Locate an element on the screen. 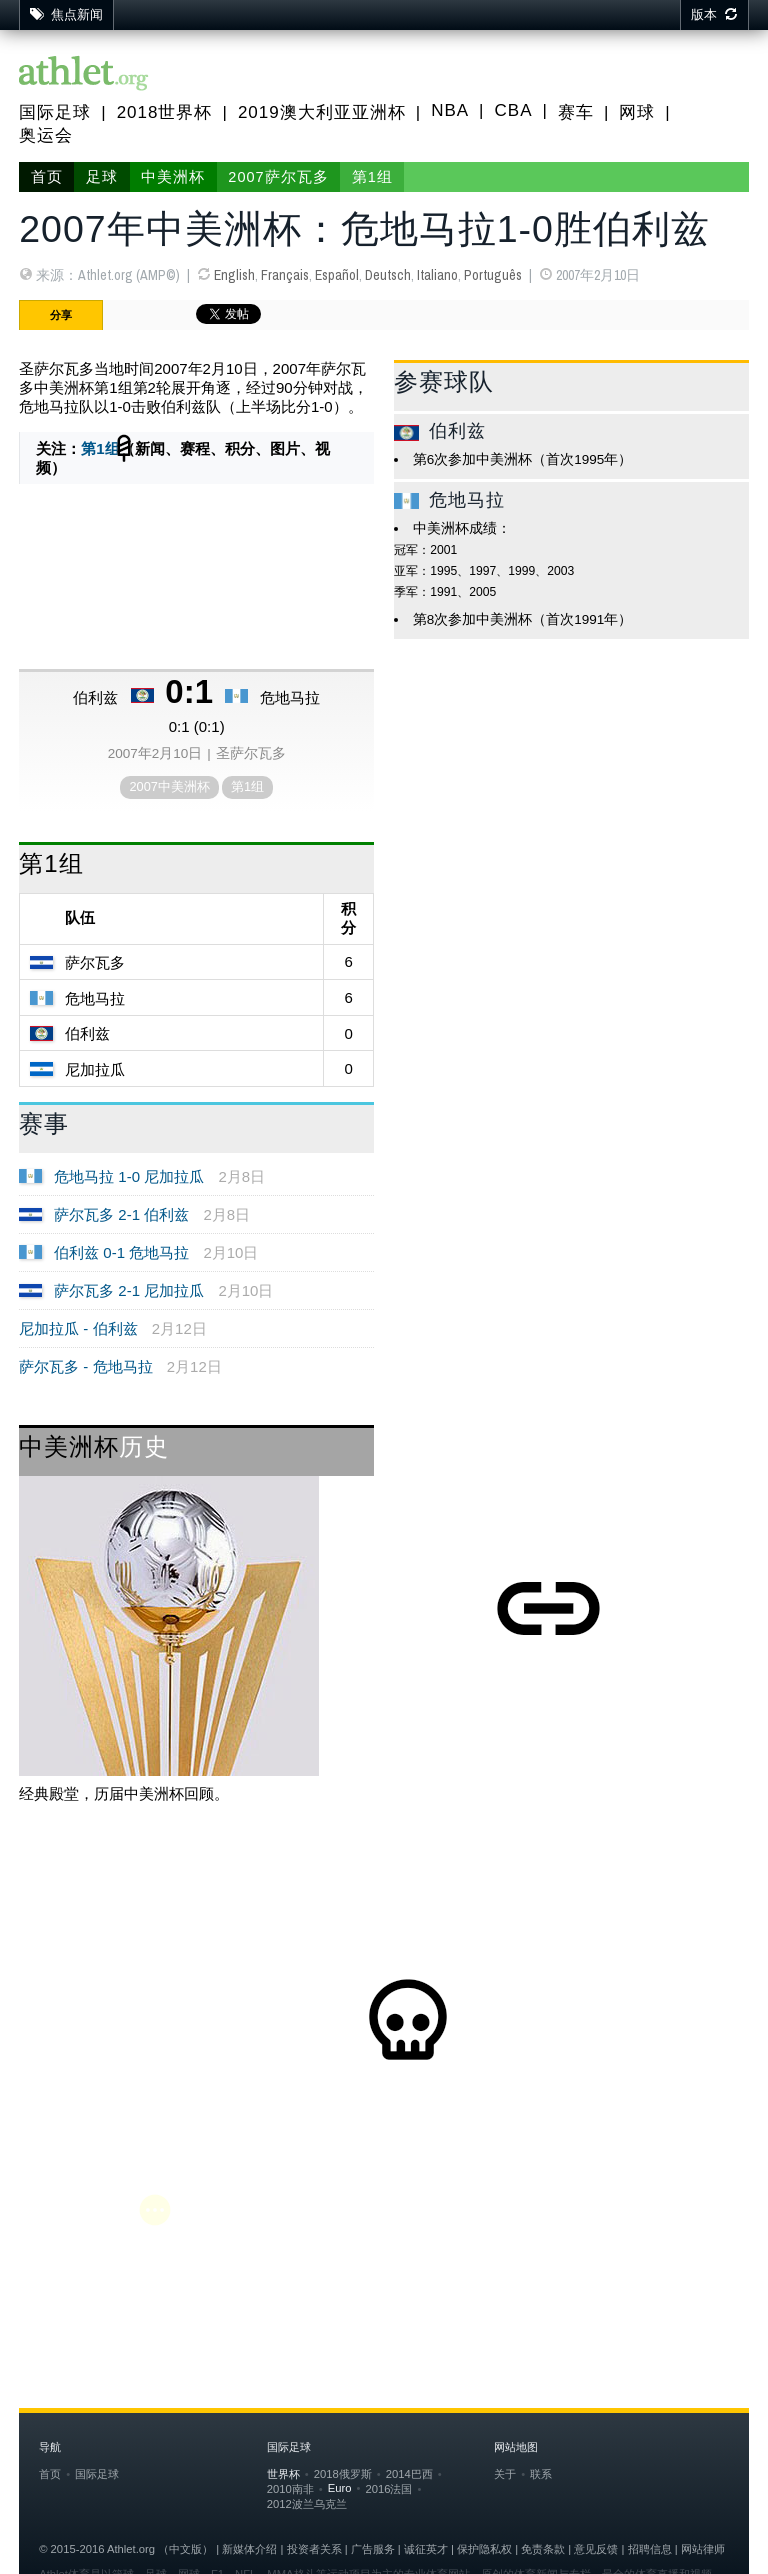 This screenshot has height=2574, width=768. access more options or actions is located at coordinates (155, 2210).